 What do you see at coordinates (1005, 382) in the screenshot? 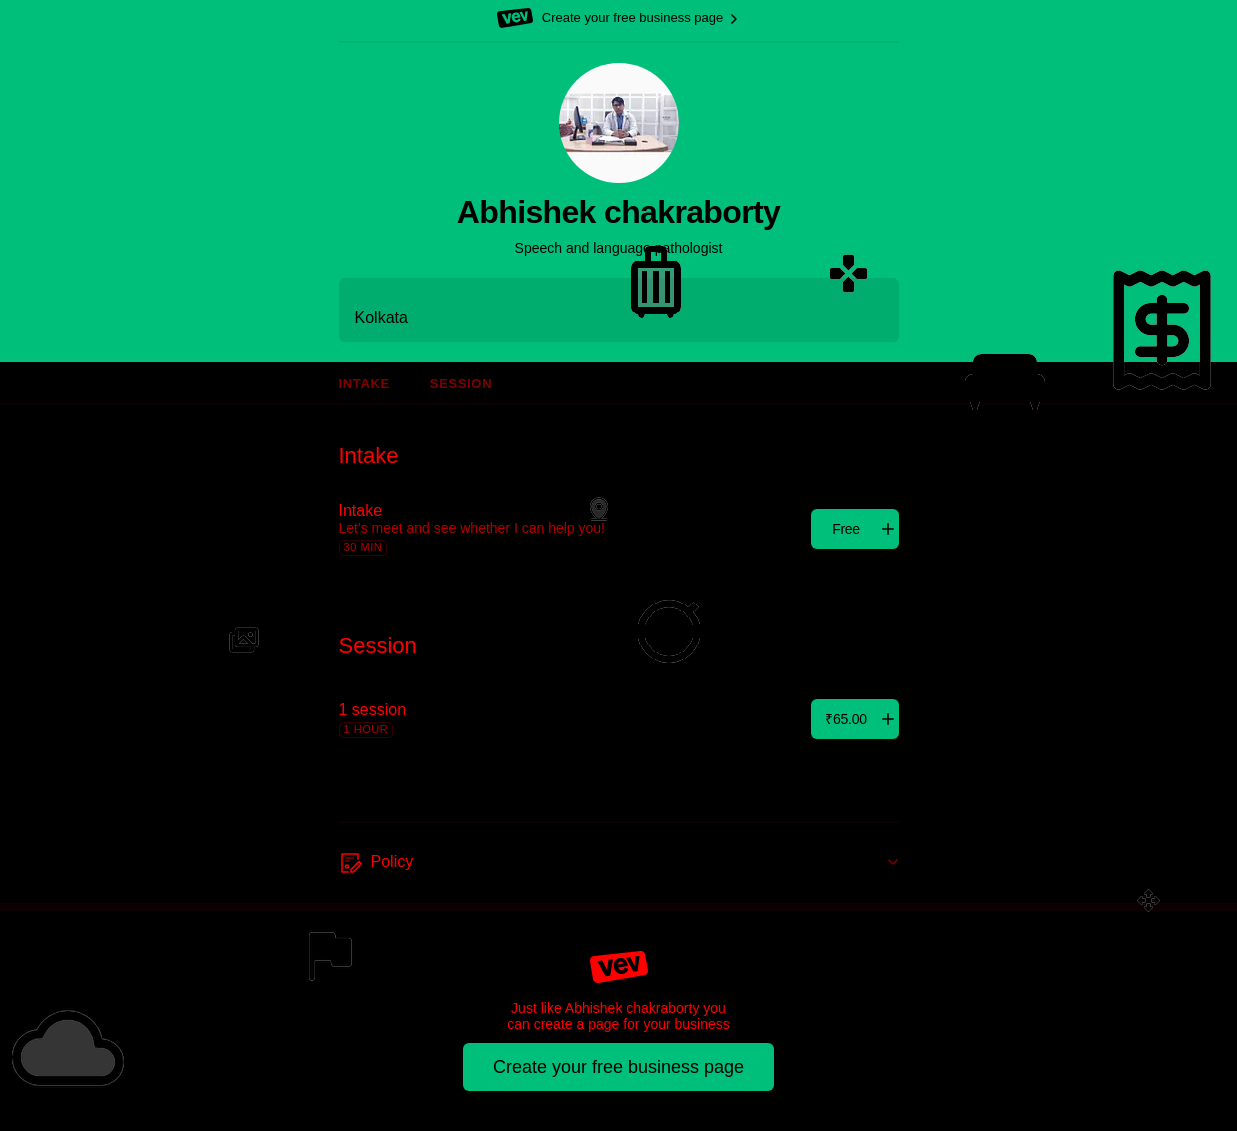
I see `view bedroom or sleeping accommodations` at bounding box center [1005, 382].